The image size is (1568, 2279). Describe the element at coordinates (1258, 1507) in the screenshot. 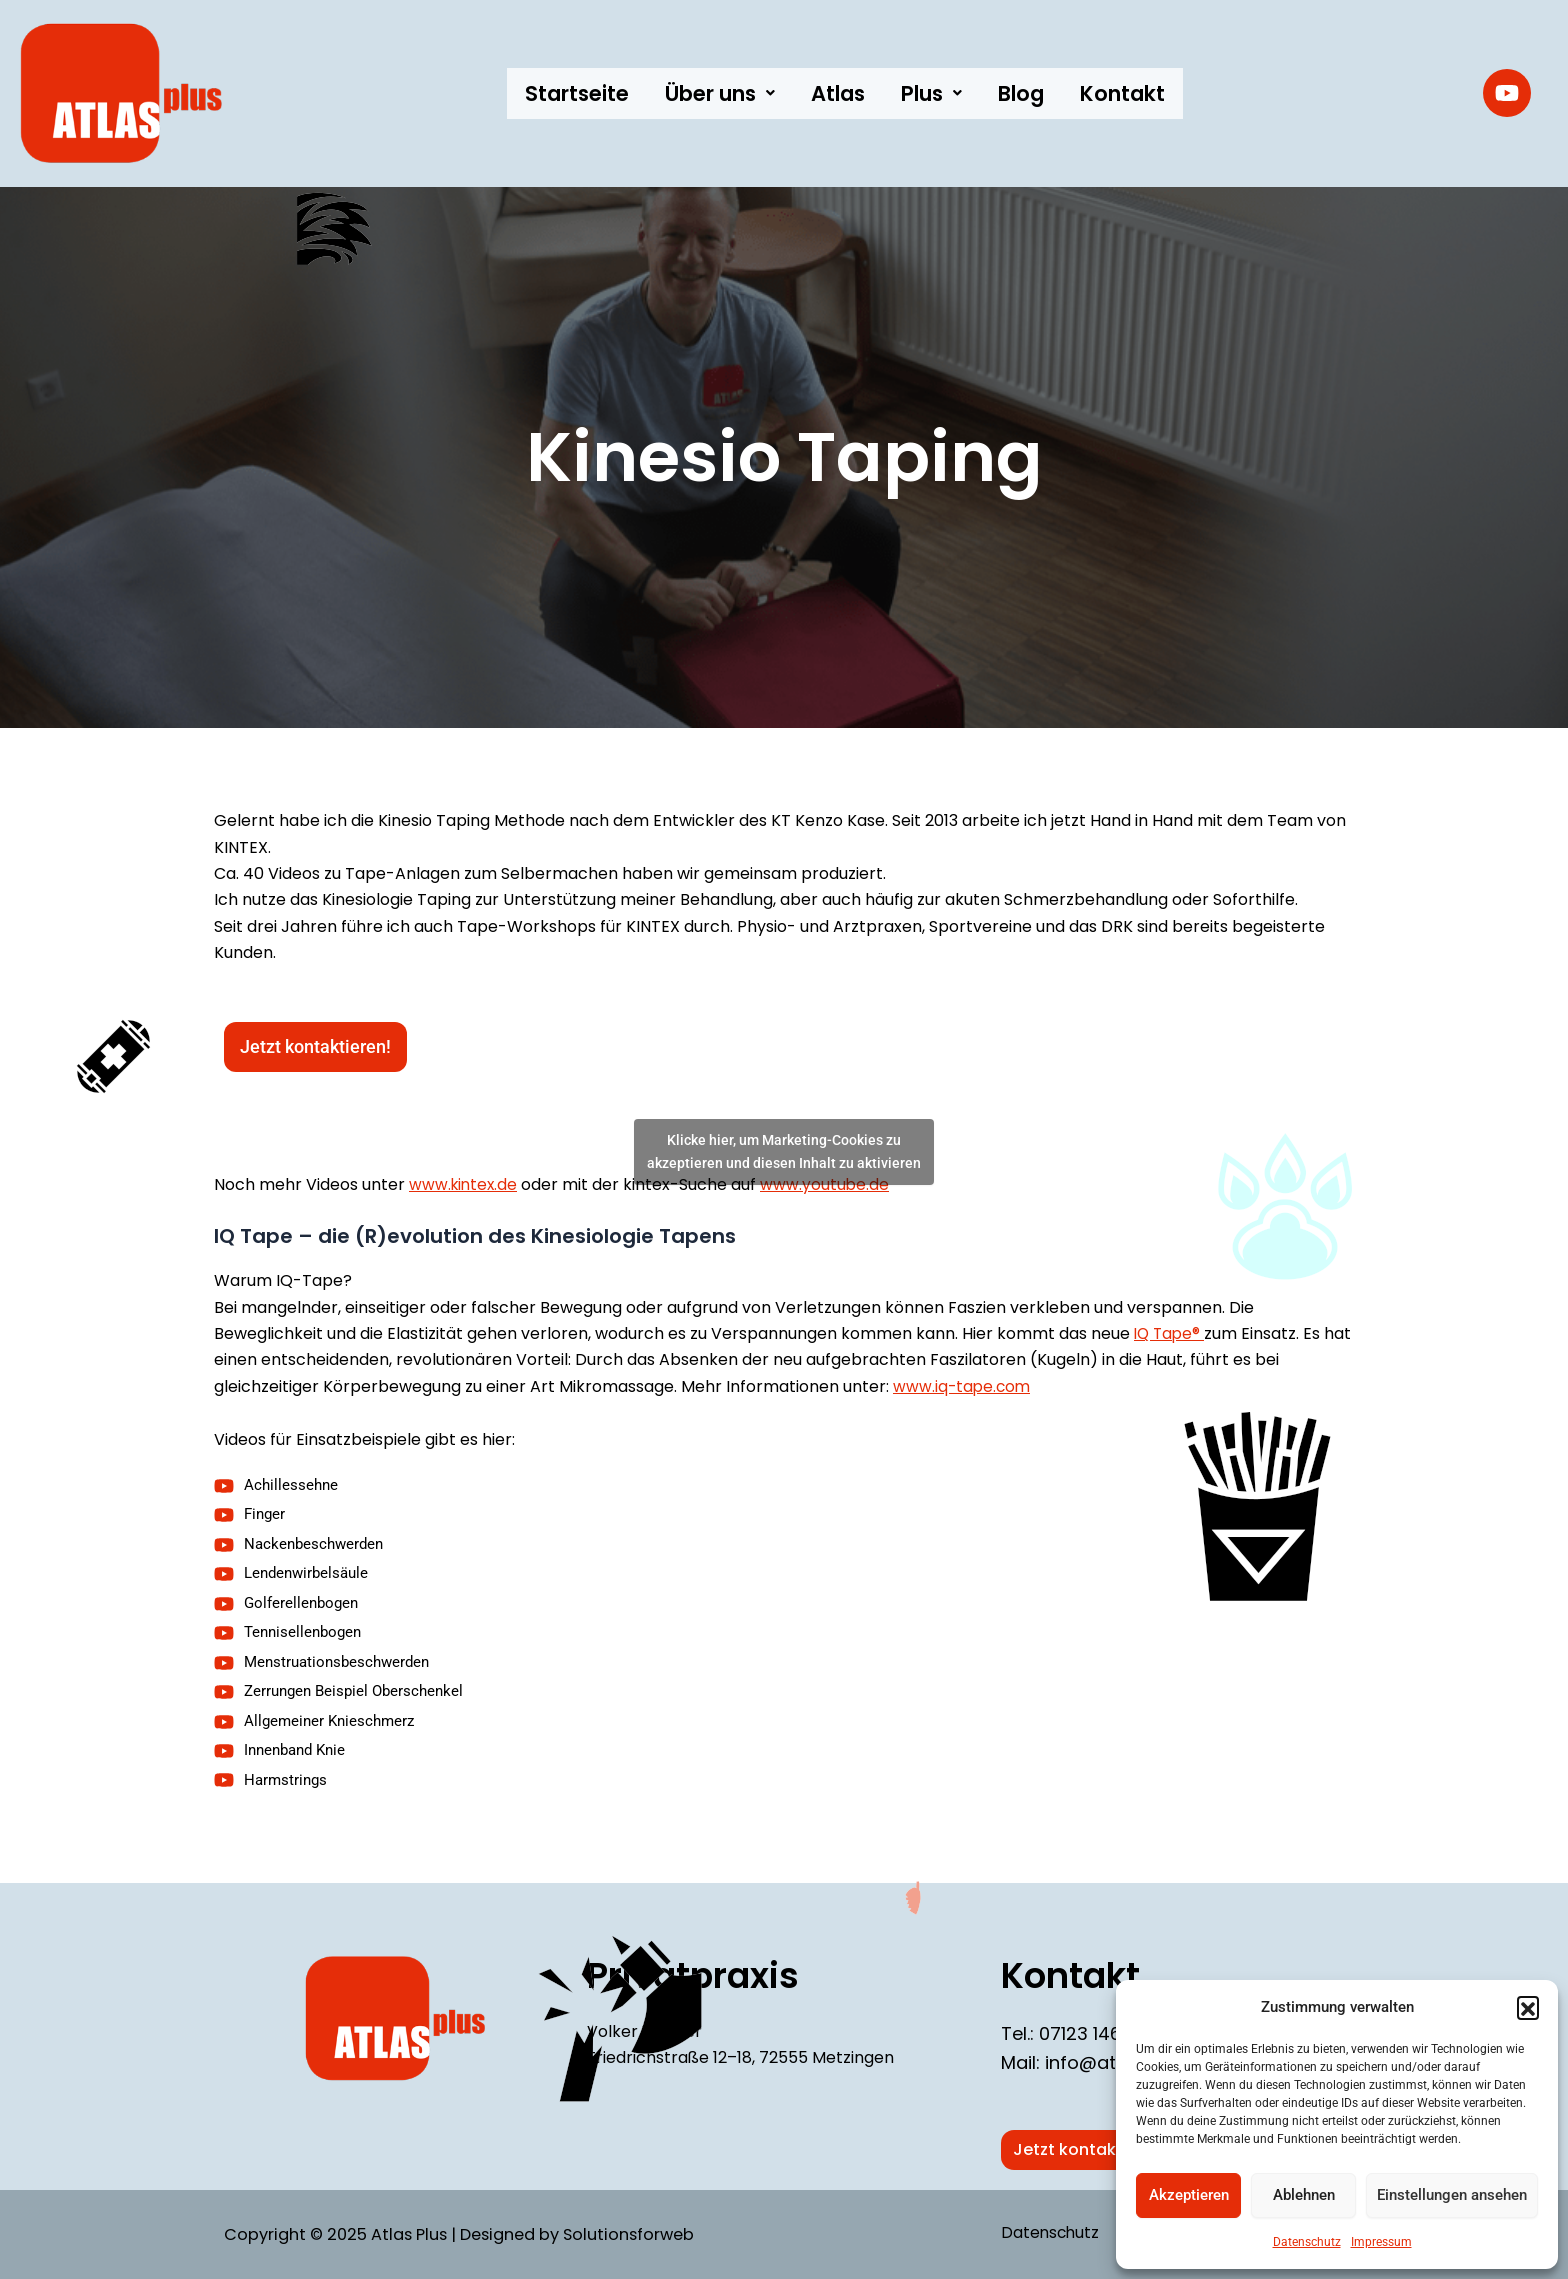

I see `browse fast food or snack options` at that location.